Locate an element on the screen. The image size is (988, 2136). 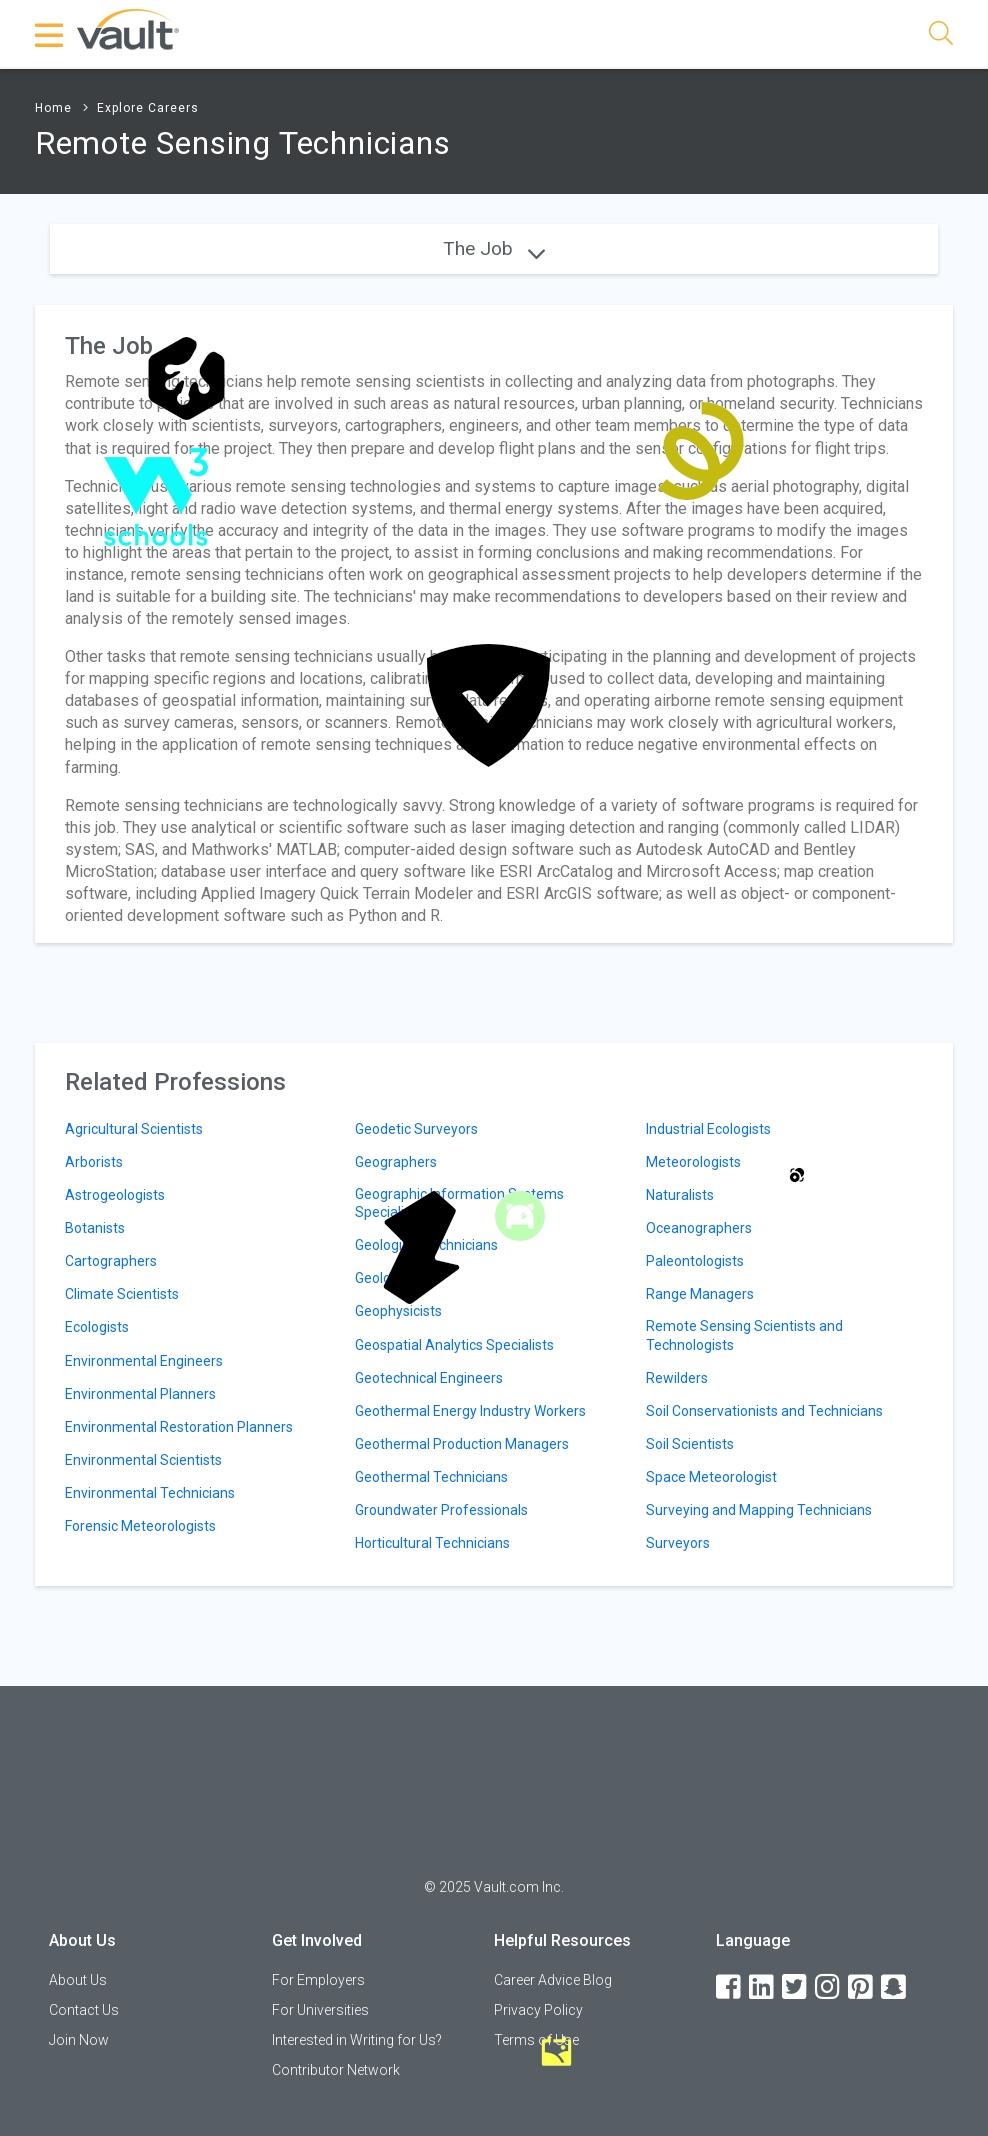
open AdGuard ad-blocking settings is located at coordinates (488, 705).